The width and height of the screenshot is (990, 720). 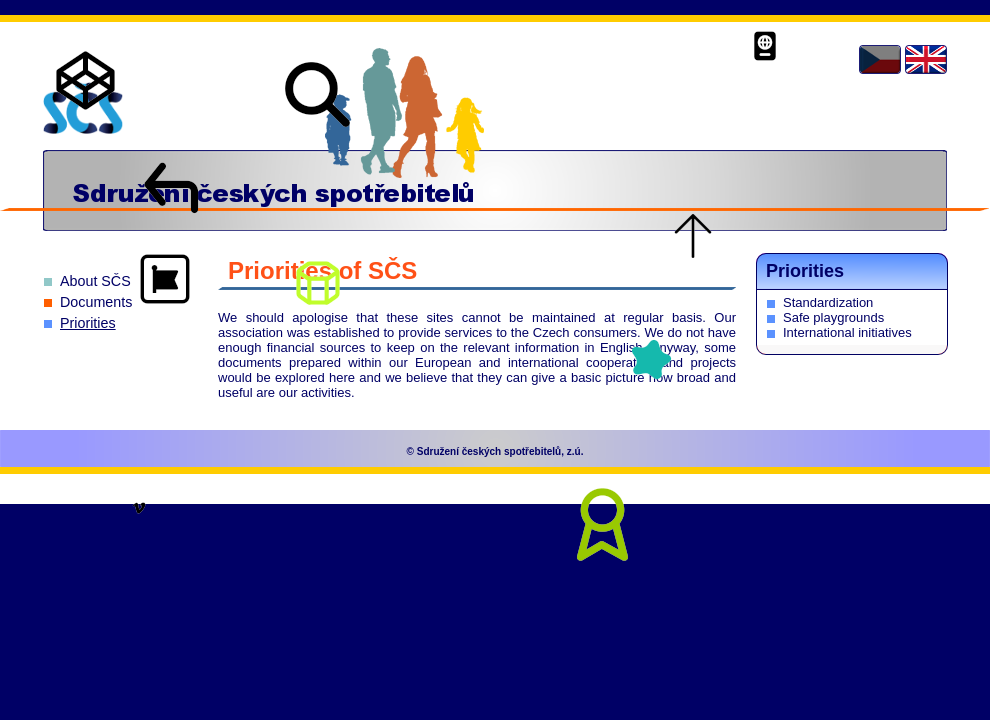 I want to click on open the Vimeo app, so click(x=139, y=508).